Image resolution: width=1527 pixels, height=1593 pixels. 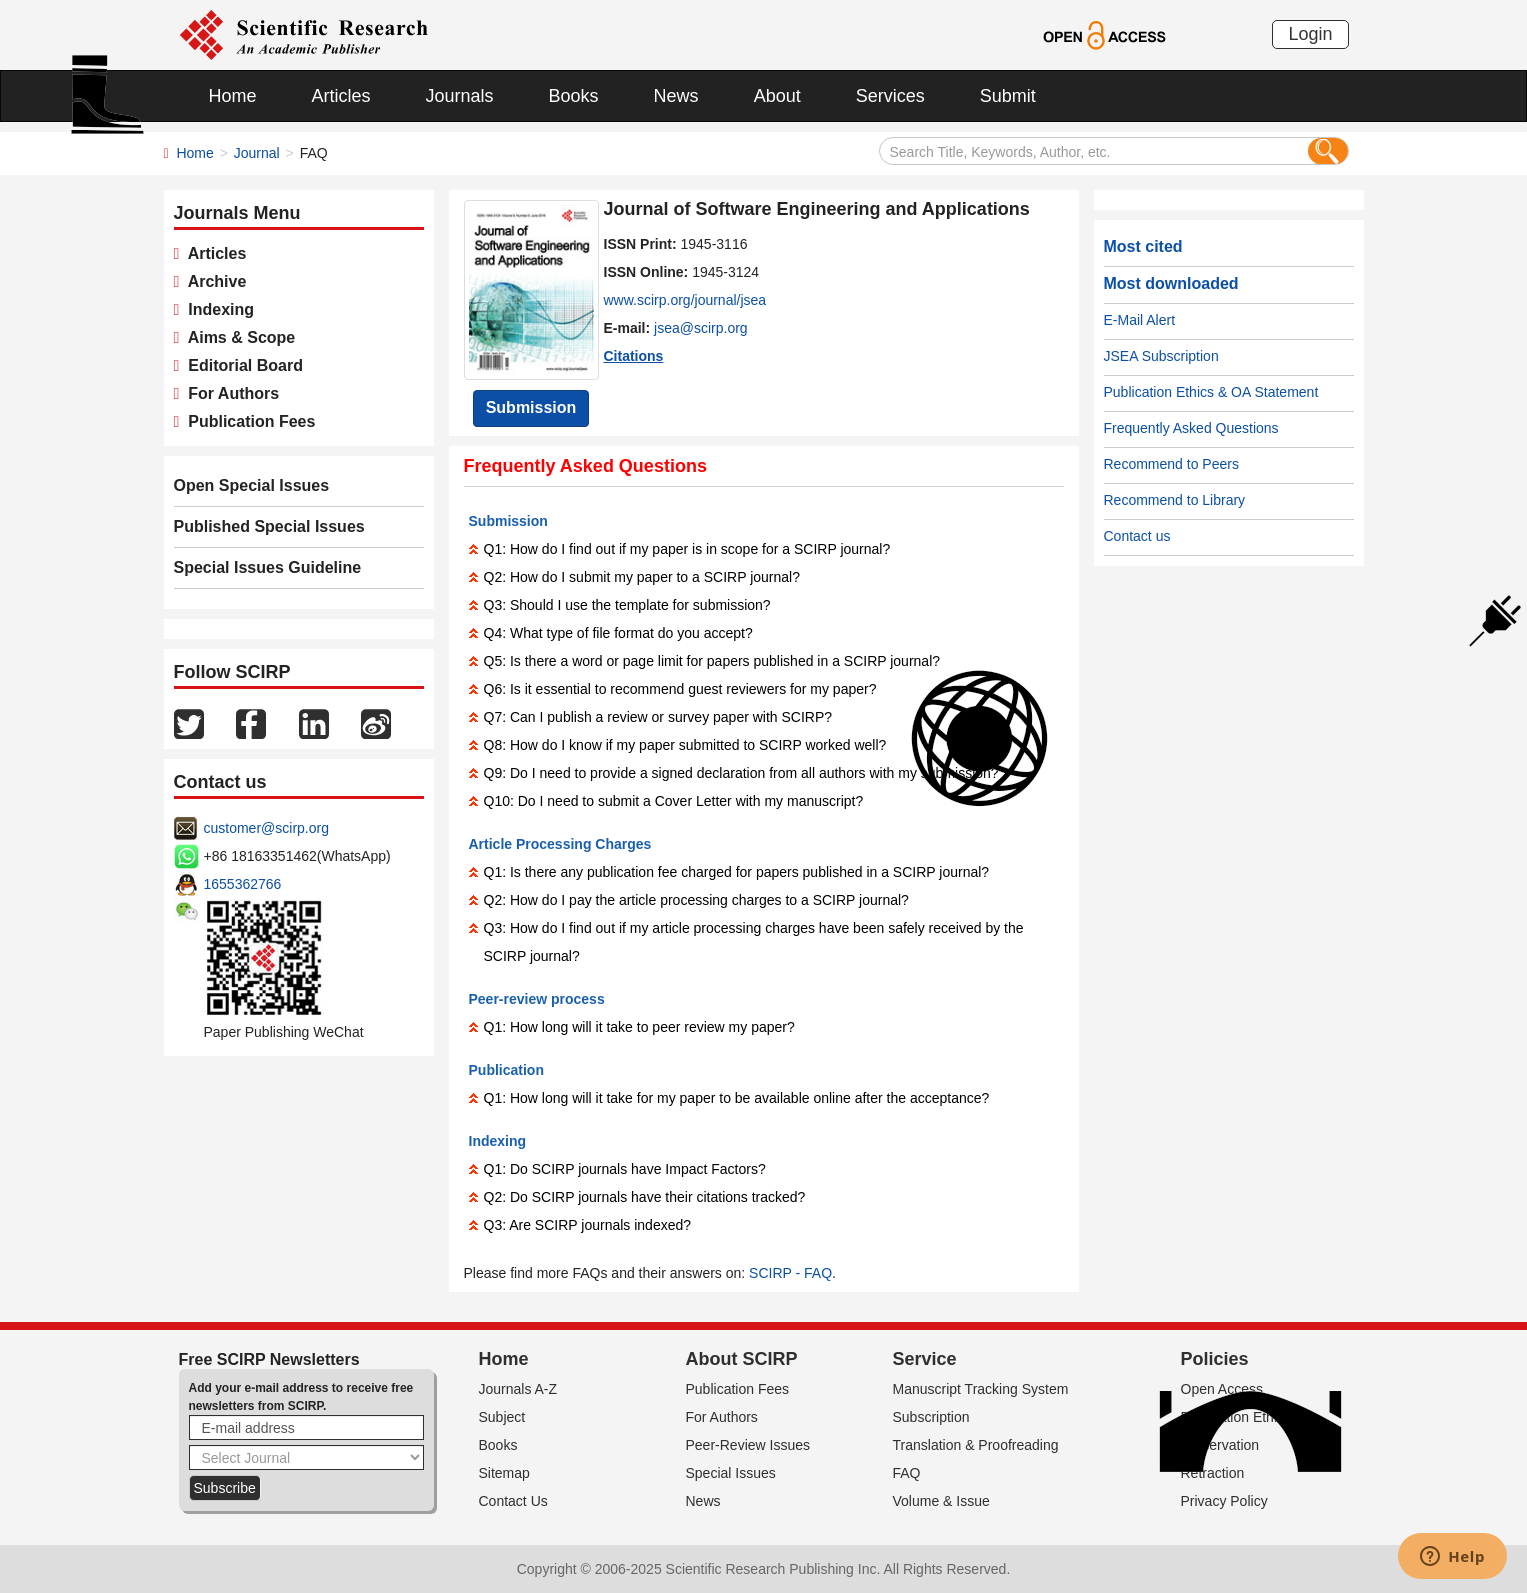 I want to click on indicates a locked or restricted game item, so click(x=979, y=737).